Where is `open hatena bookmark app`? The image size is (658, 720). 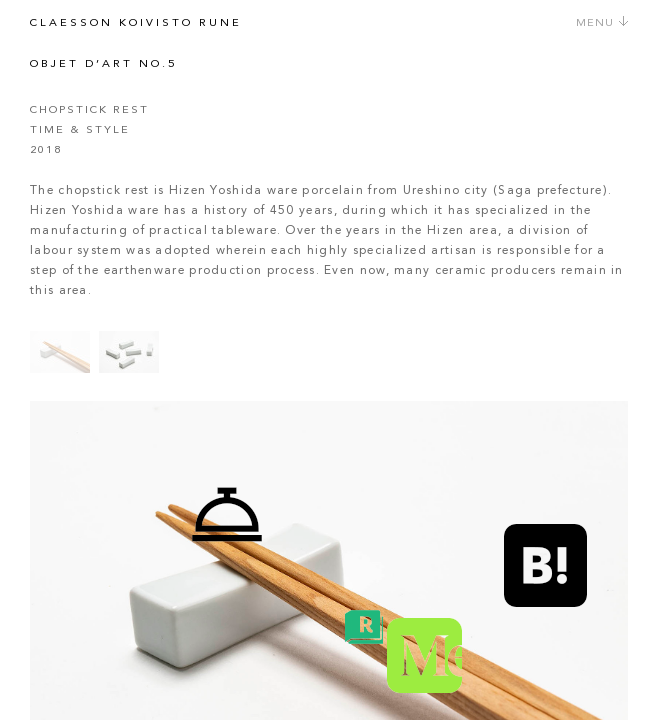 open hatena bookmark app is located at coordinates (545, 565).